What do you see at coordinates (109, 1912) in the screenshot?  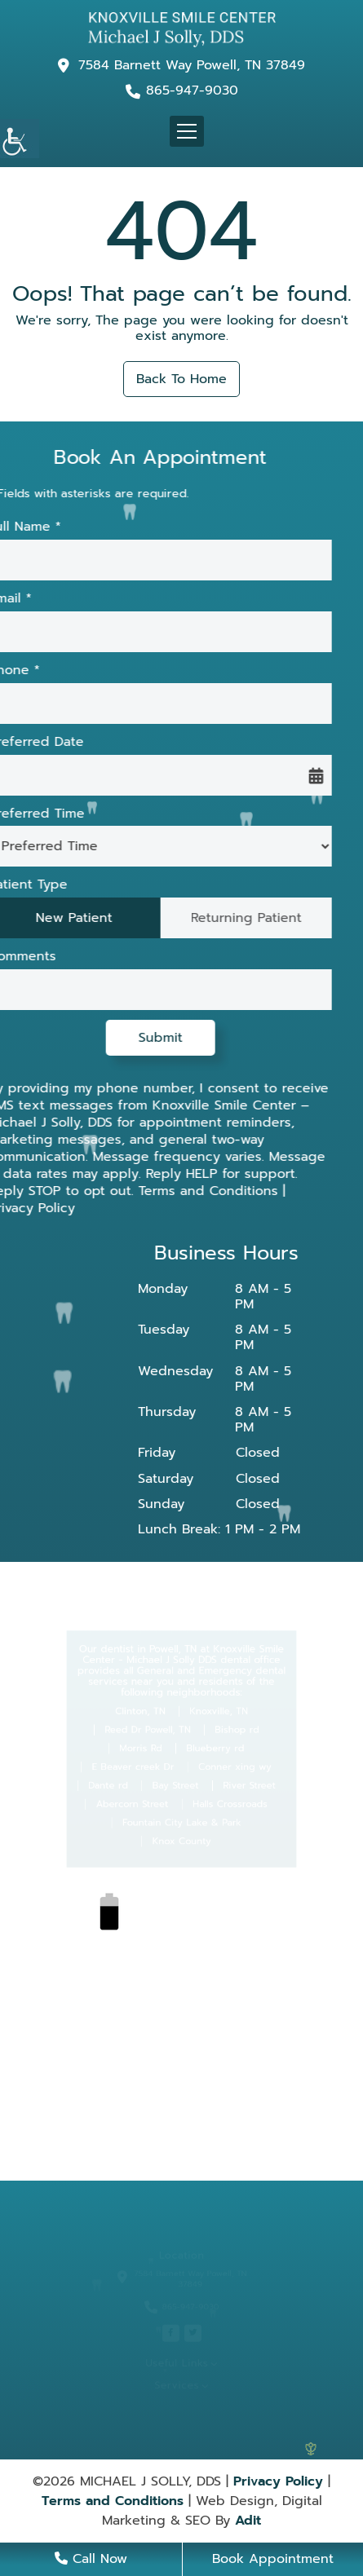 I see `indicates battery level at approximately 80%` at bounding box center [109, 1912].